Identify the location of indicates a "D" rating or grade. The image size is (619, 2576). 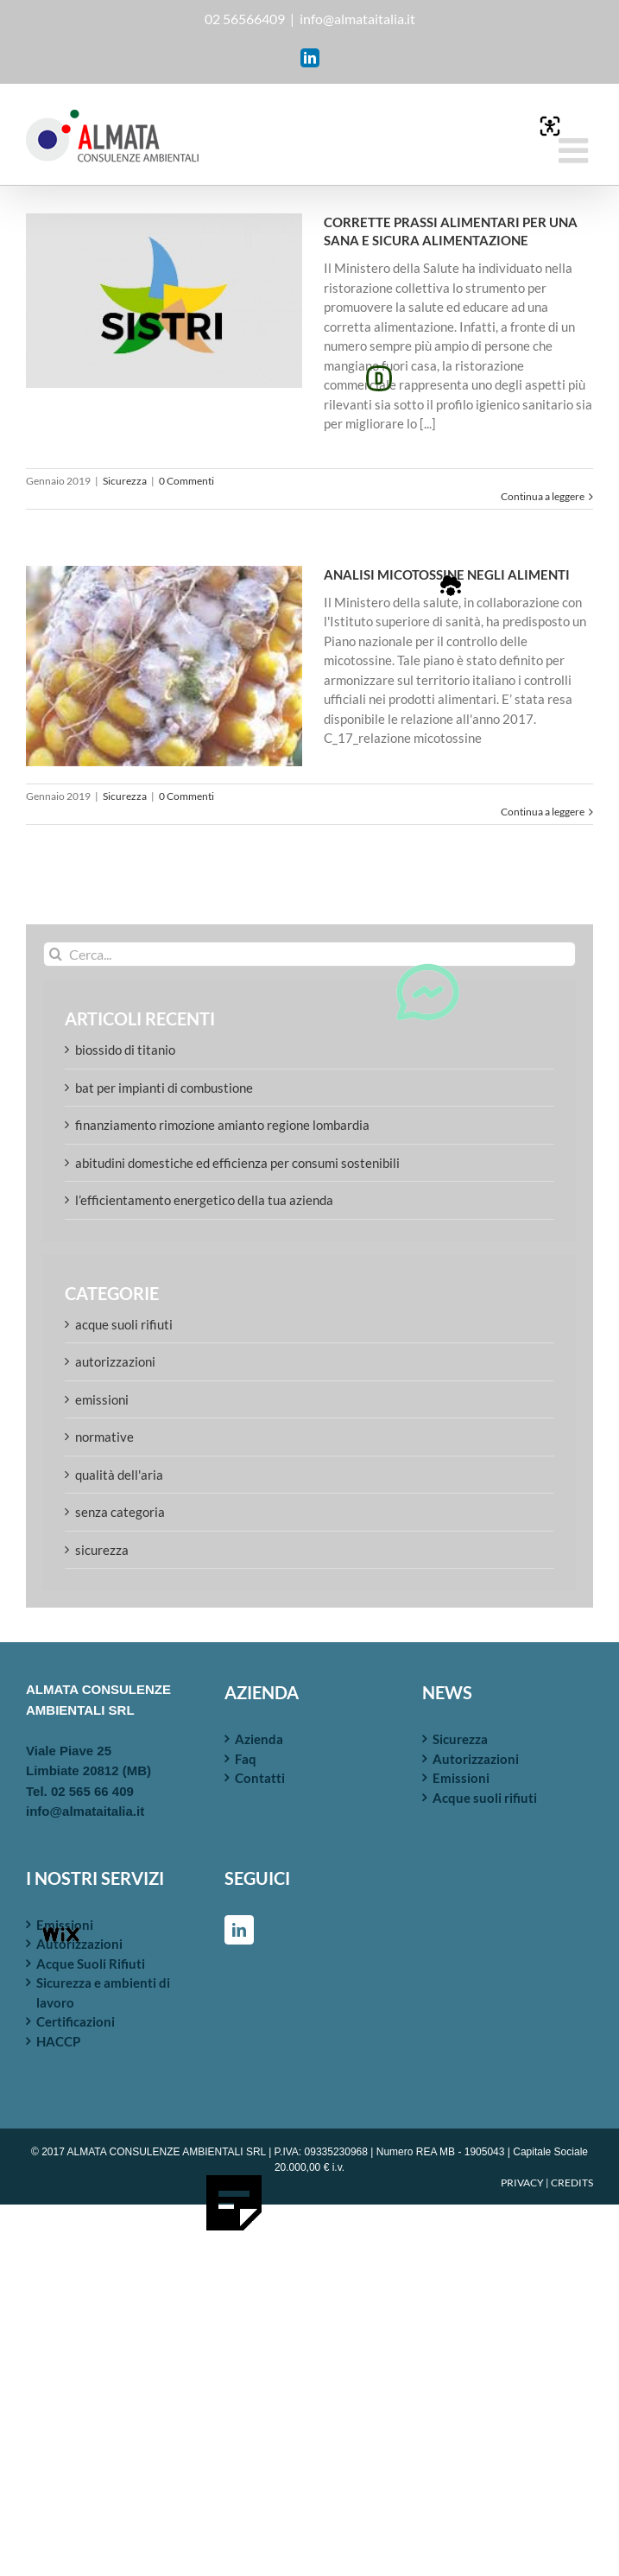
(379, 378).